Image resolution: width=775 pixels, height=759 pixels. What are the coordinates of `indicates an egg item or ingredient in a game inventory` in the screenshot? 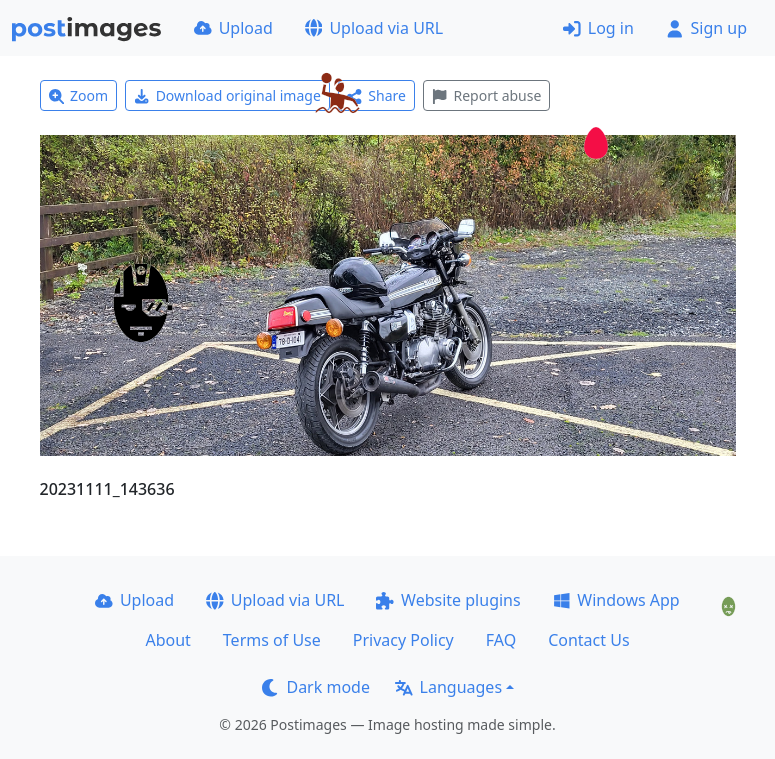 It's located at (596, 143).